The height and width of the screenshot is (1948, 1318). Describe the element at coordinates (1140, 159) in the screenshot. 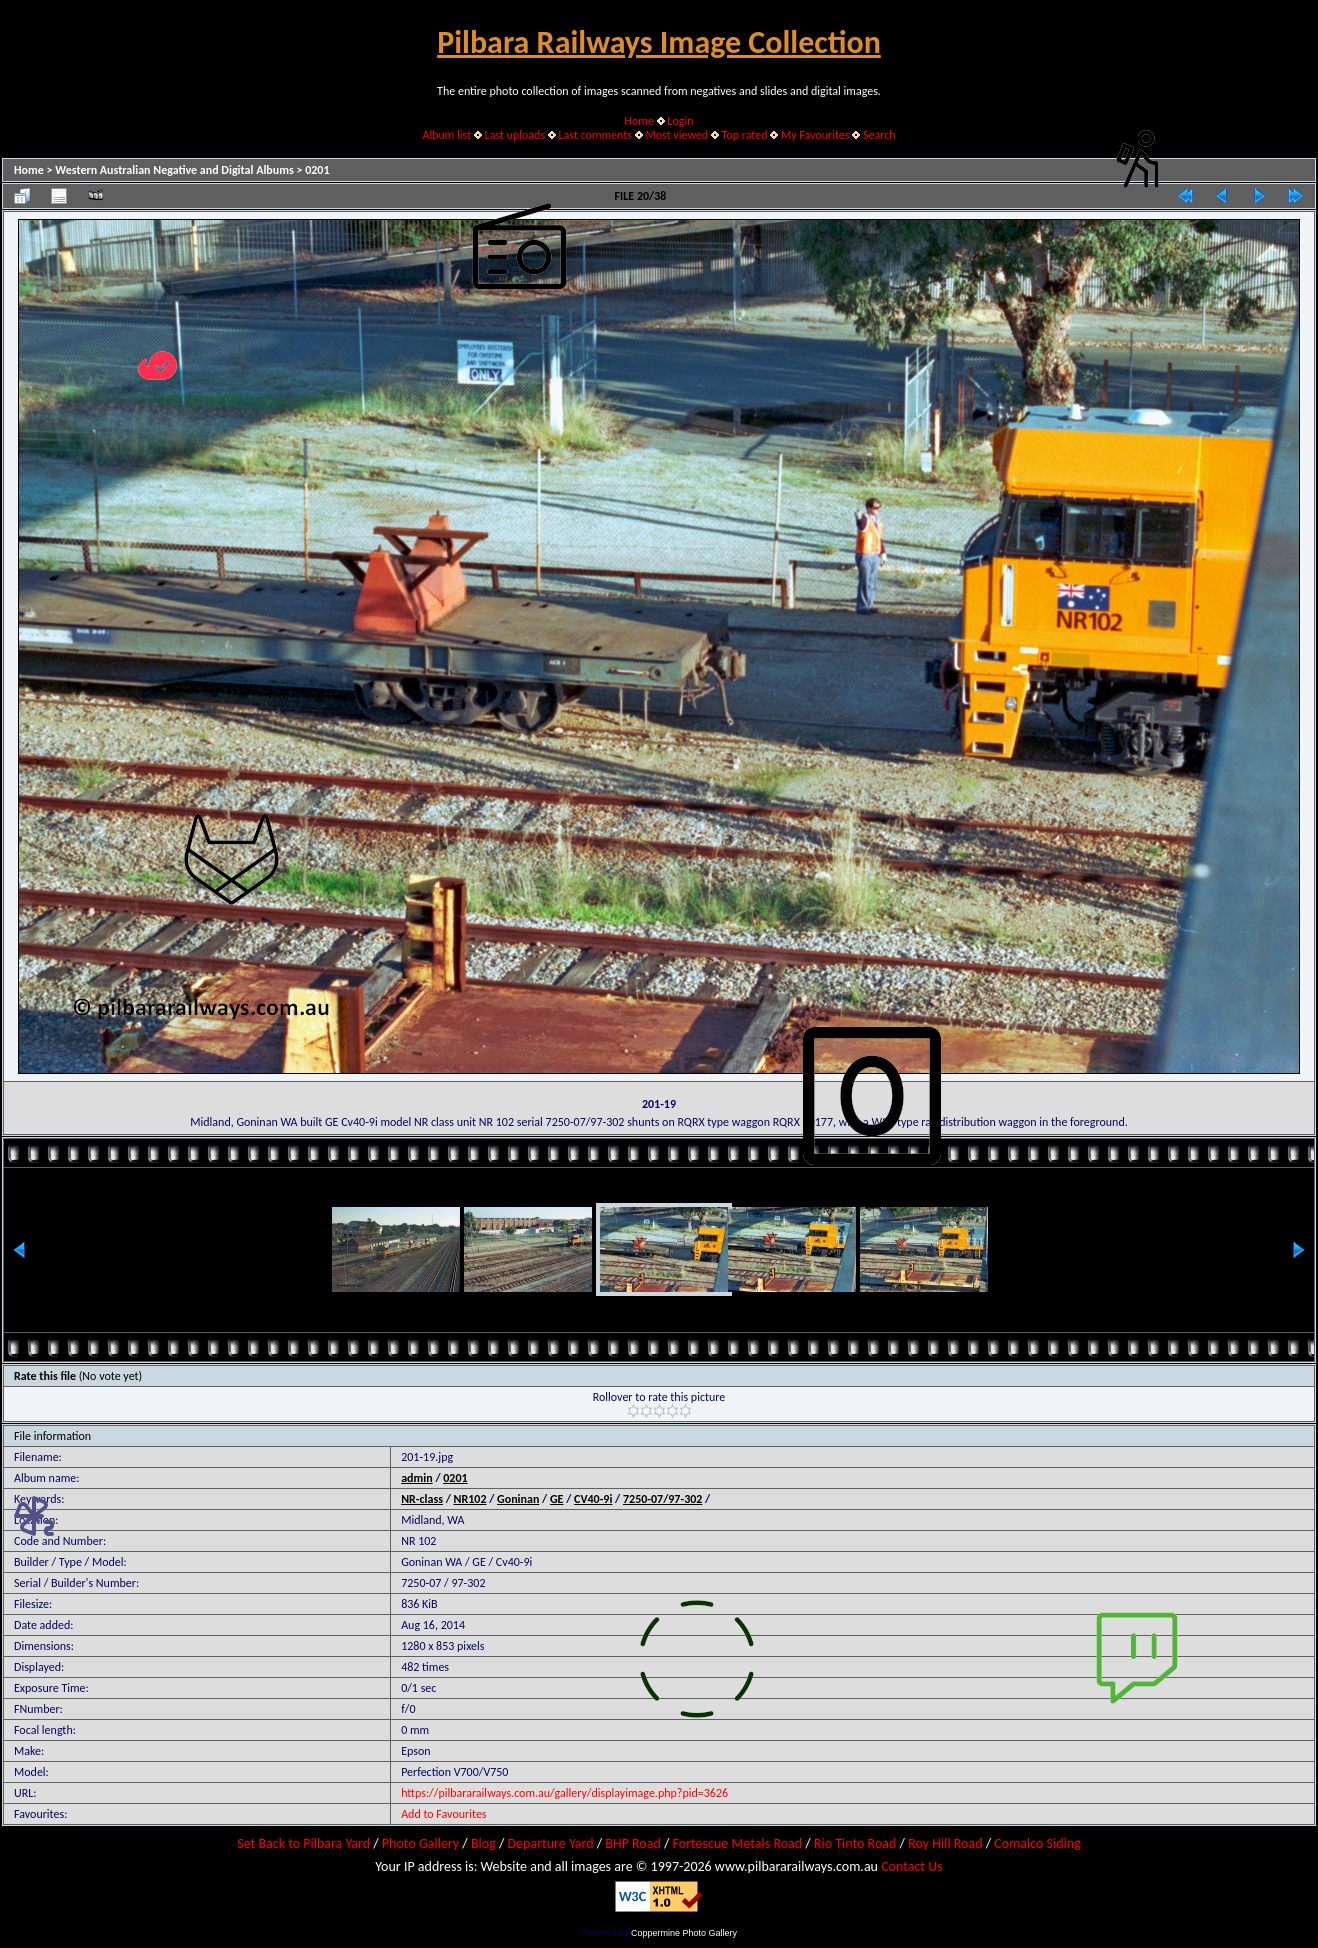

I see `access hiking or trail activities` at that location.